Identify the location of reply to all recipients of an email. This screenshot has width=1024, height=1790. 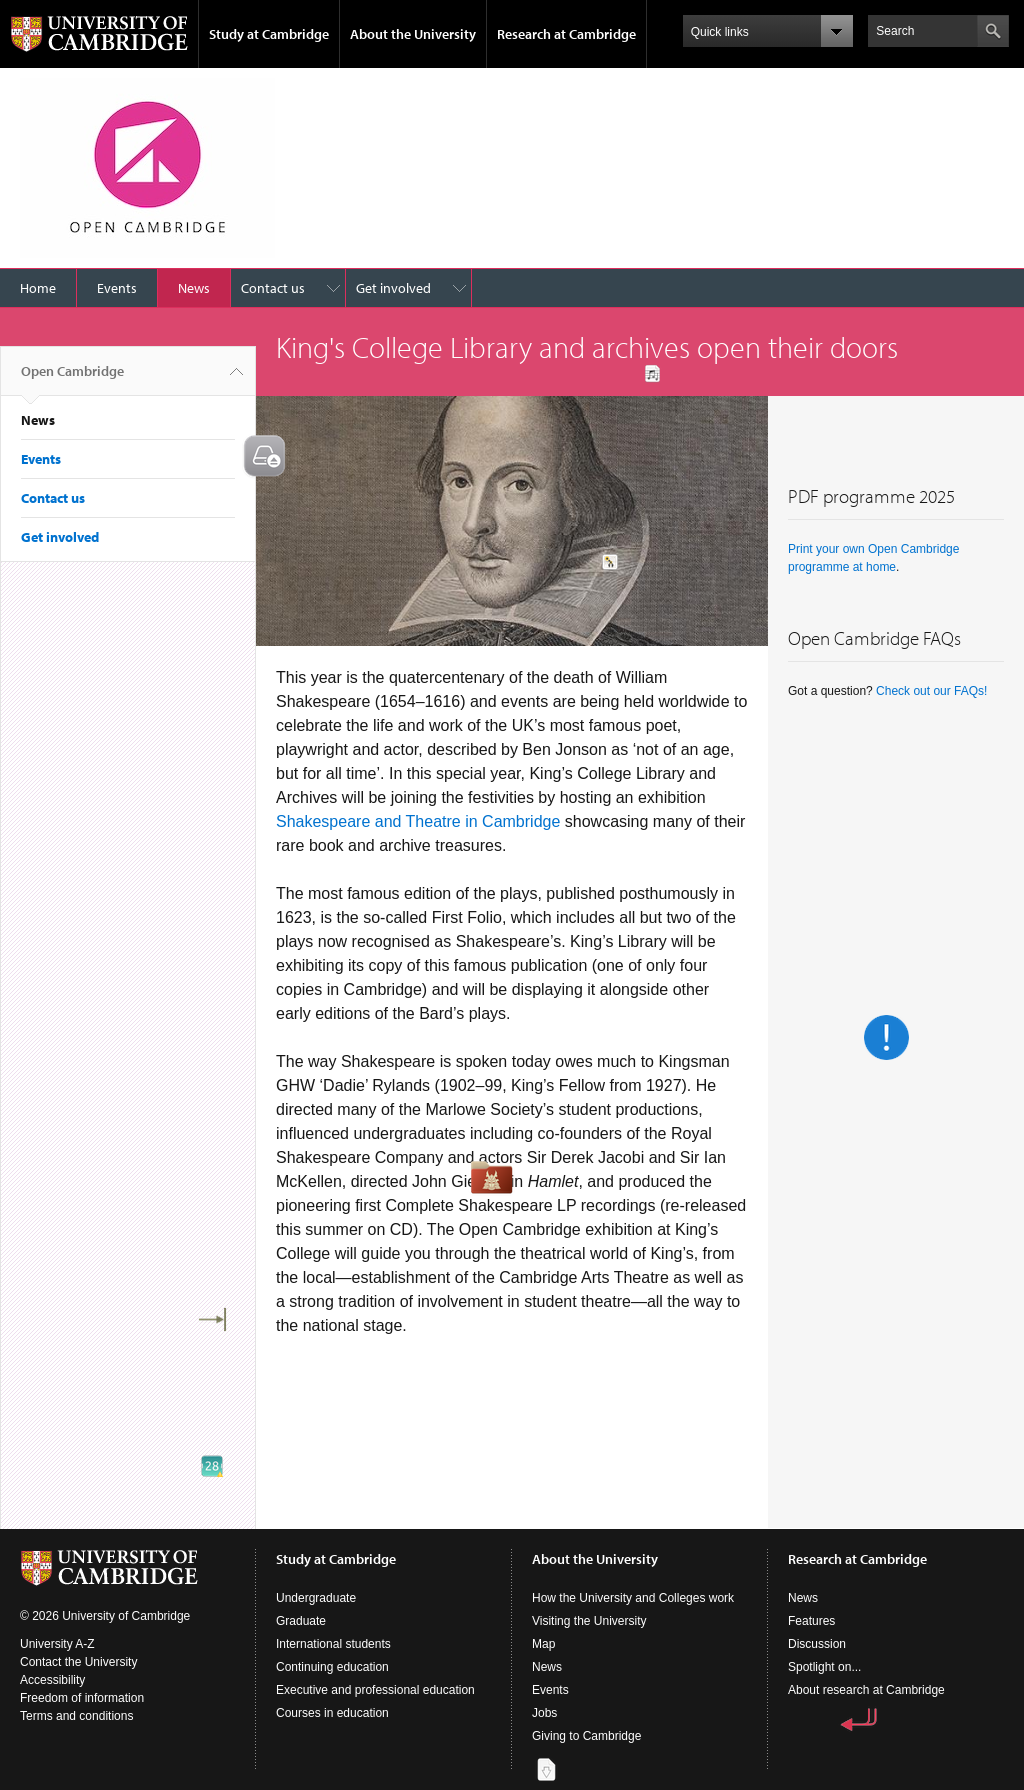
(858, 1717).